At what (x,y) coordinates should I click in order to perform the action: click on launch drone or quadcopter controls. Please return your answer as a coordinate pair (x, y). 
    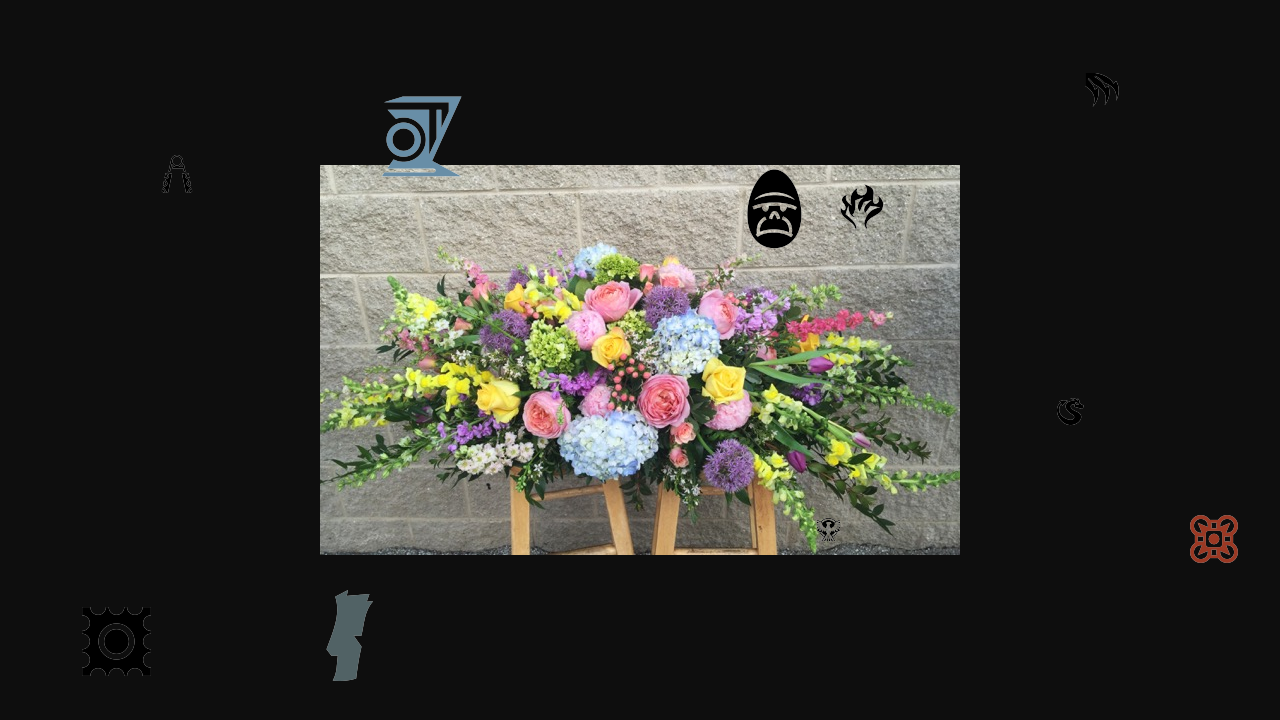
    Looking at the image, I should click on (1214, 539).